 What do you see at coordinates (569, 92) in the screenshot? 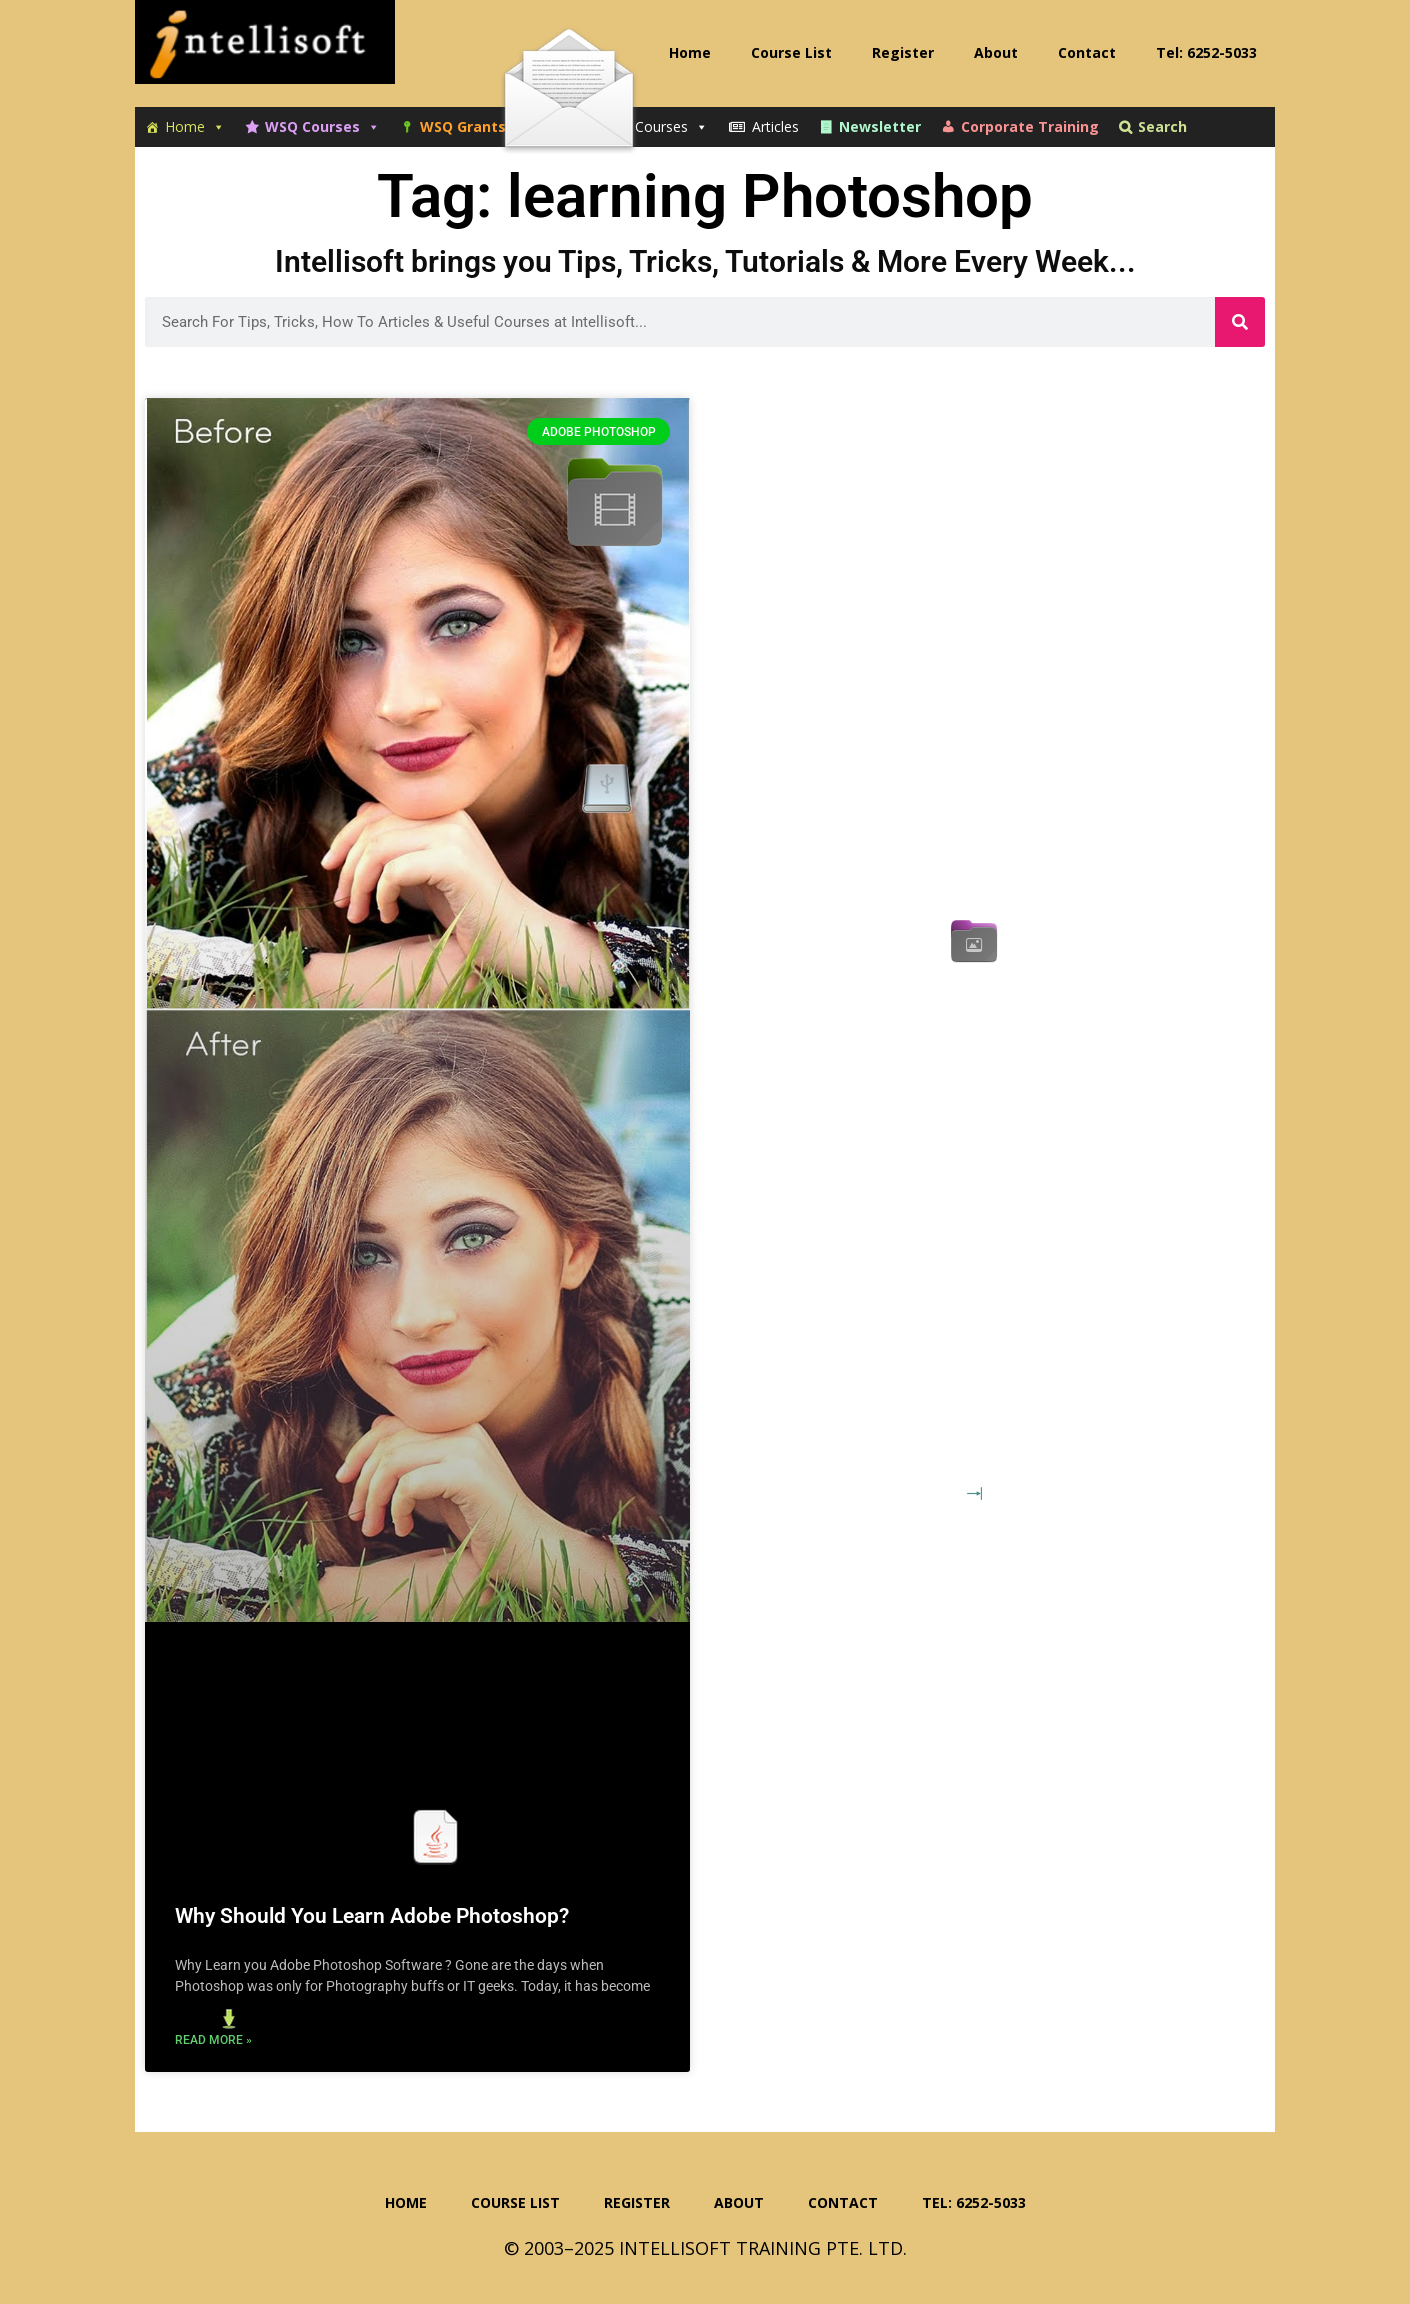
I see `open mail or email application` at bounding box center [569, 92].